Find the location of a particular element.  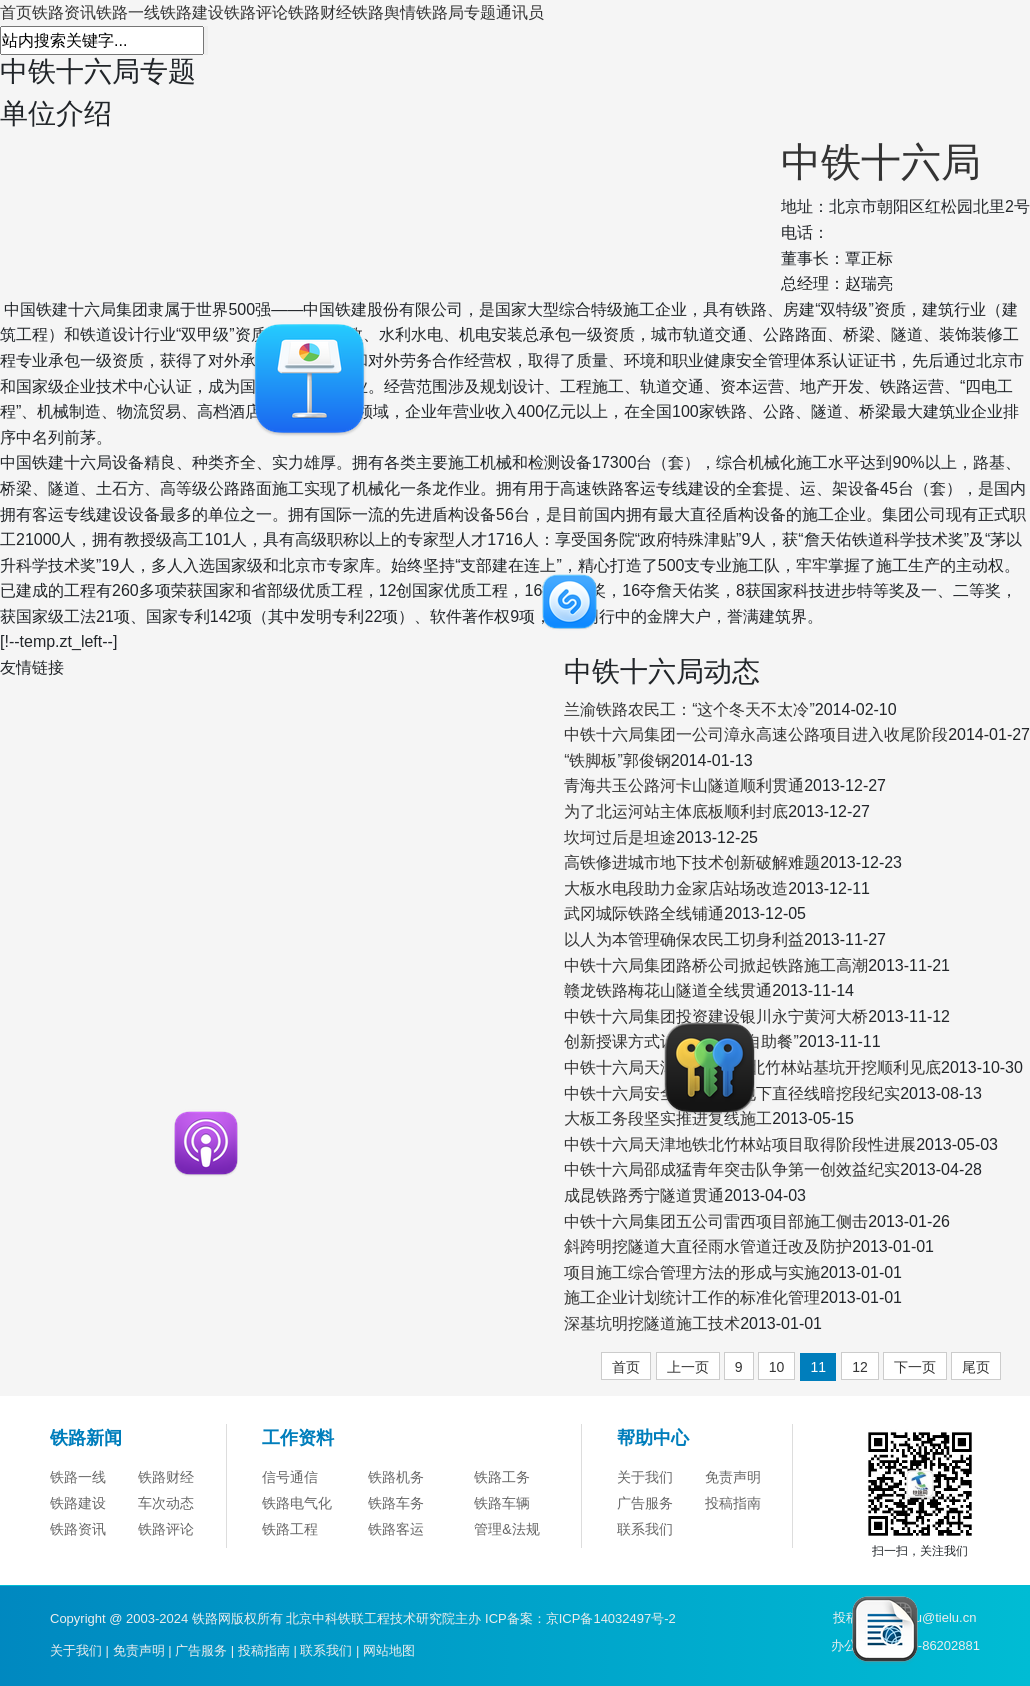

open libreoffice writer for web documents is located at coordinates (885, 1629).